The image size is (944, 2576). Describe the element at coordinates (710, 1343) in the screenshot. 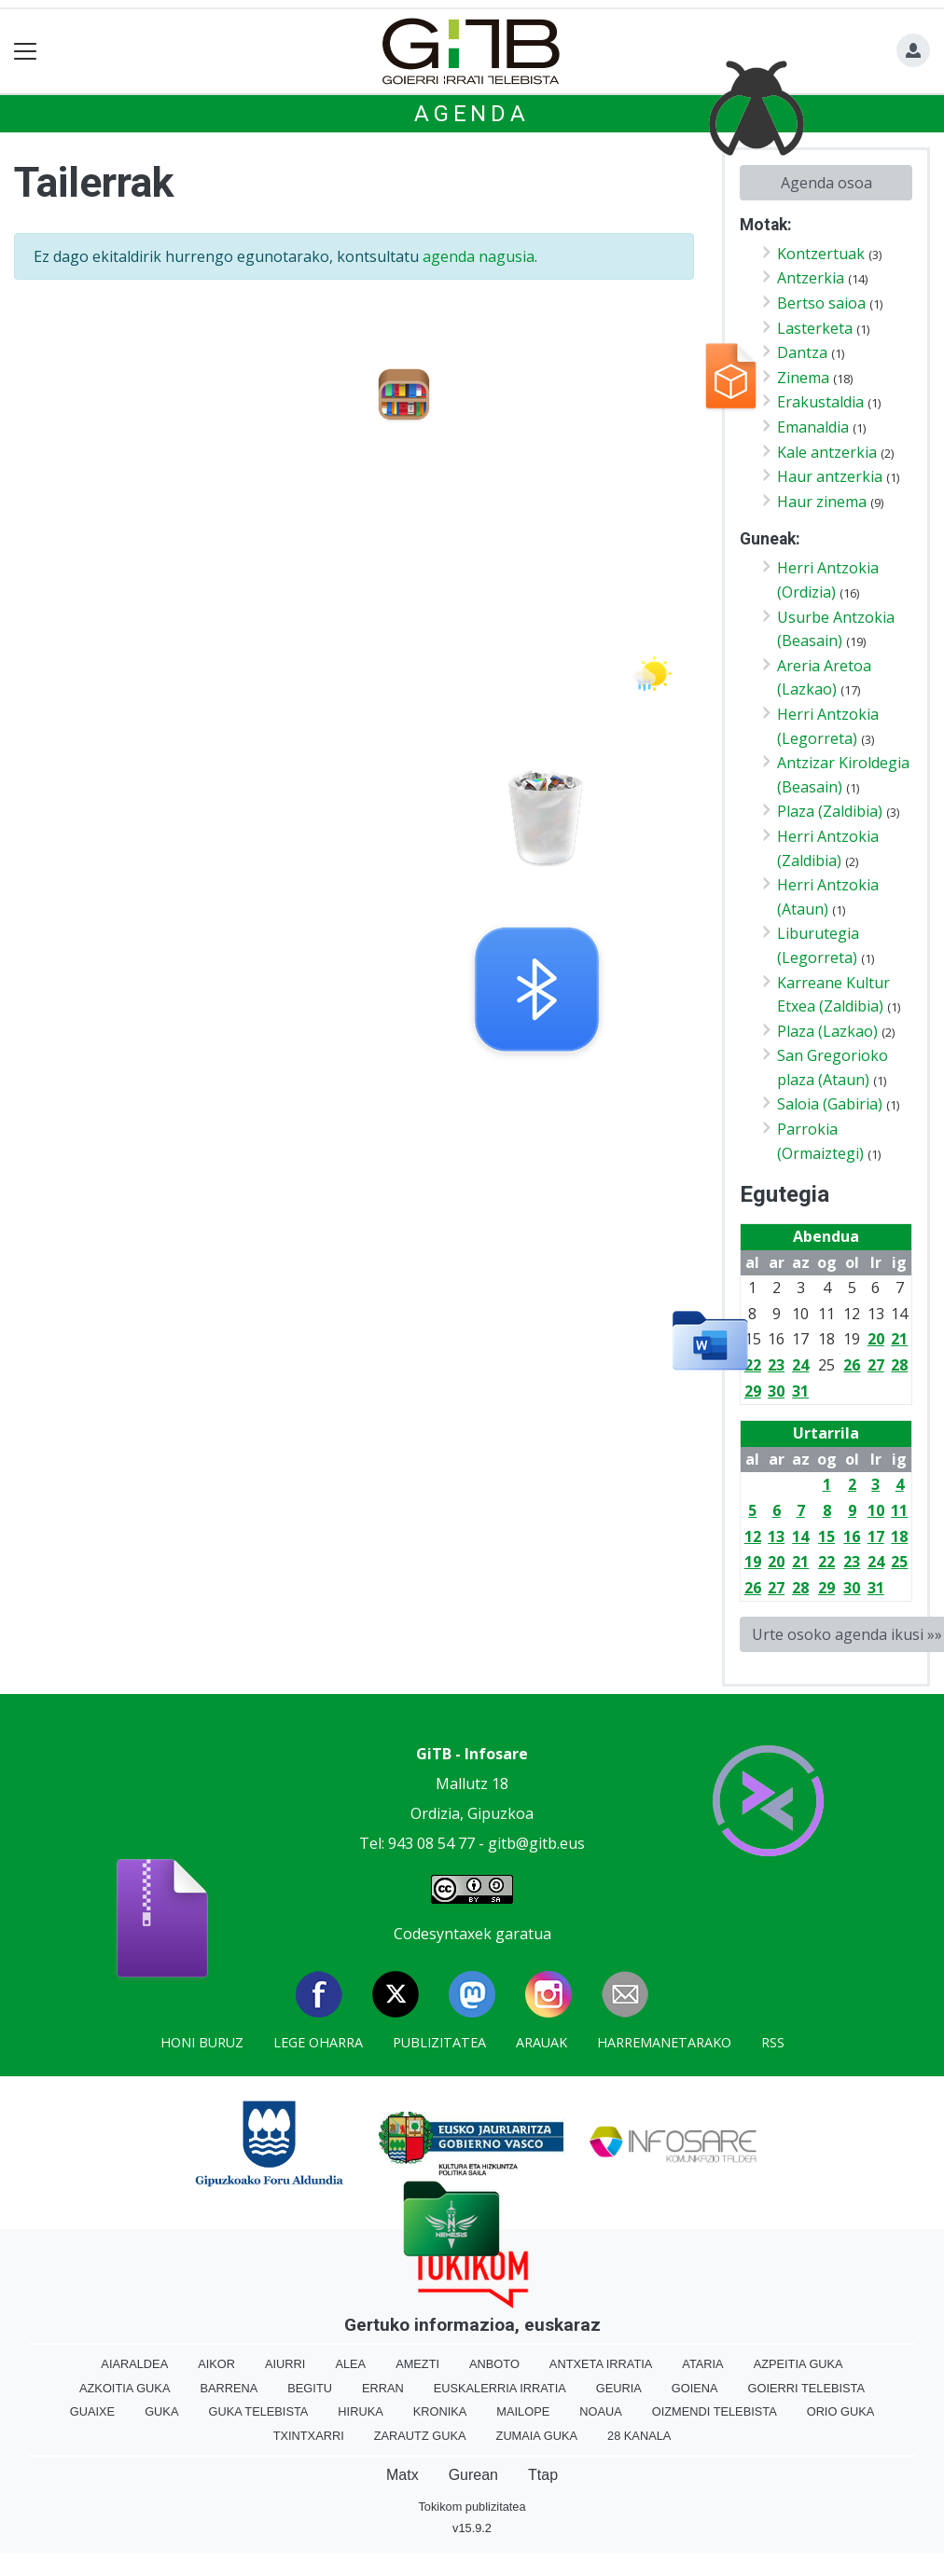

I see `open folder containing Microsoft Word documents` at that location.